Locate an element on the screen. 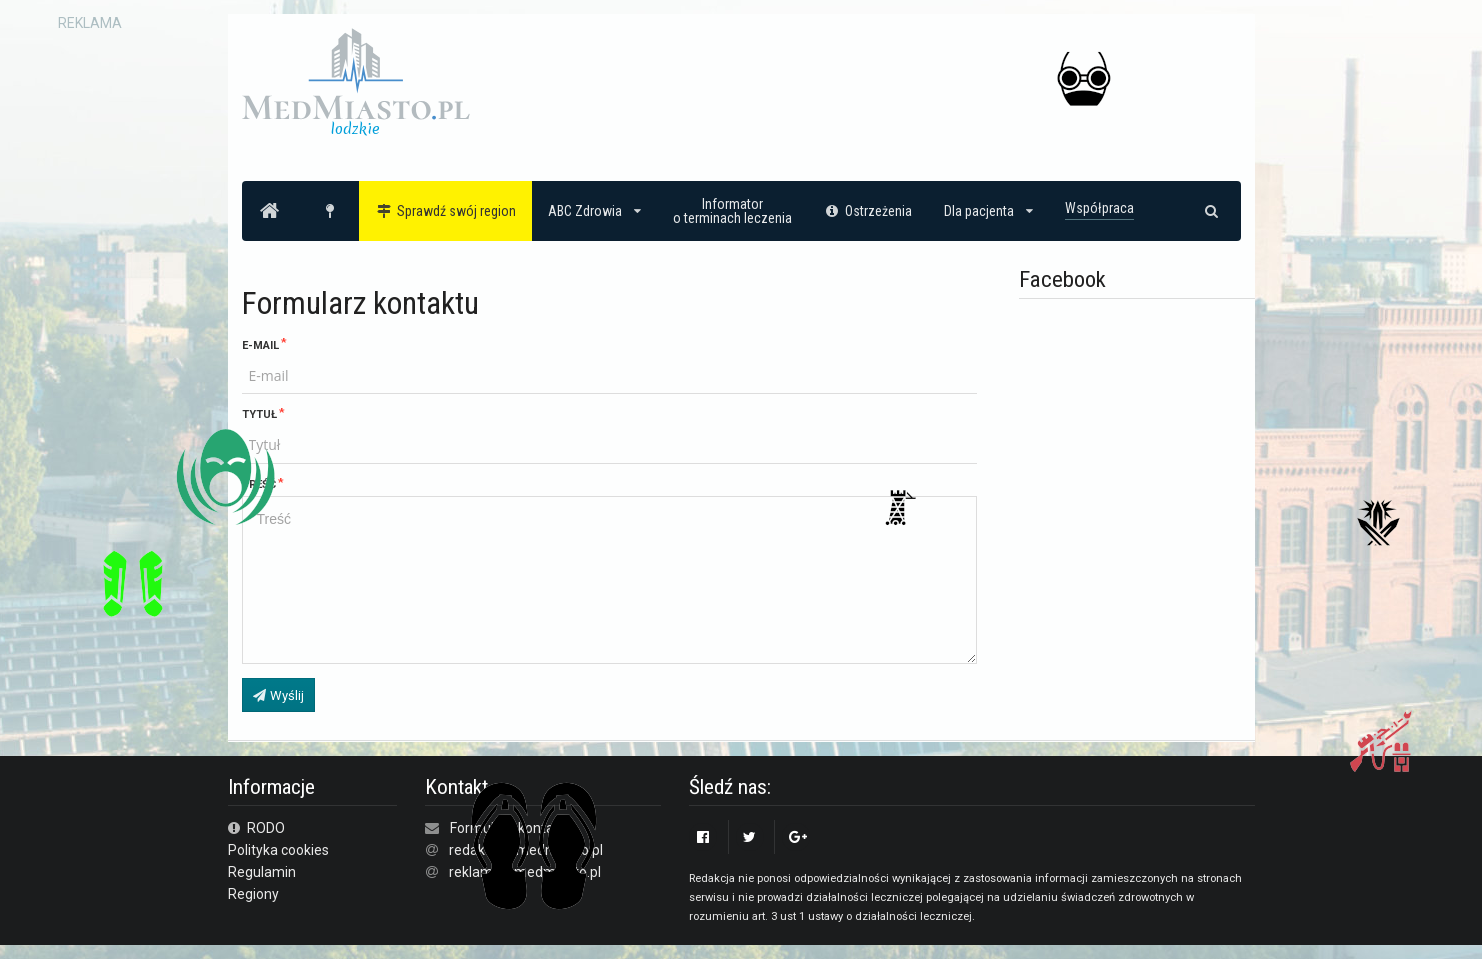 The height and width of the screenshot is (959, 1482). browse beach or summer-related content is located at coordinates (534, 846).